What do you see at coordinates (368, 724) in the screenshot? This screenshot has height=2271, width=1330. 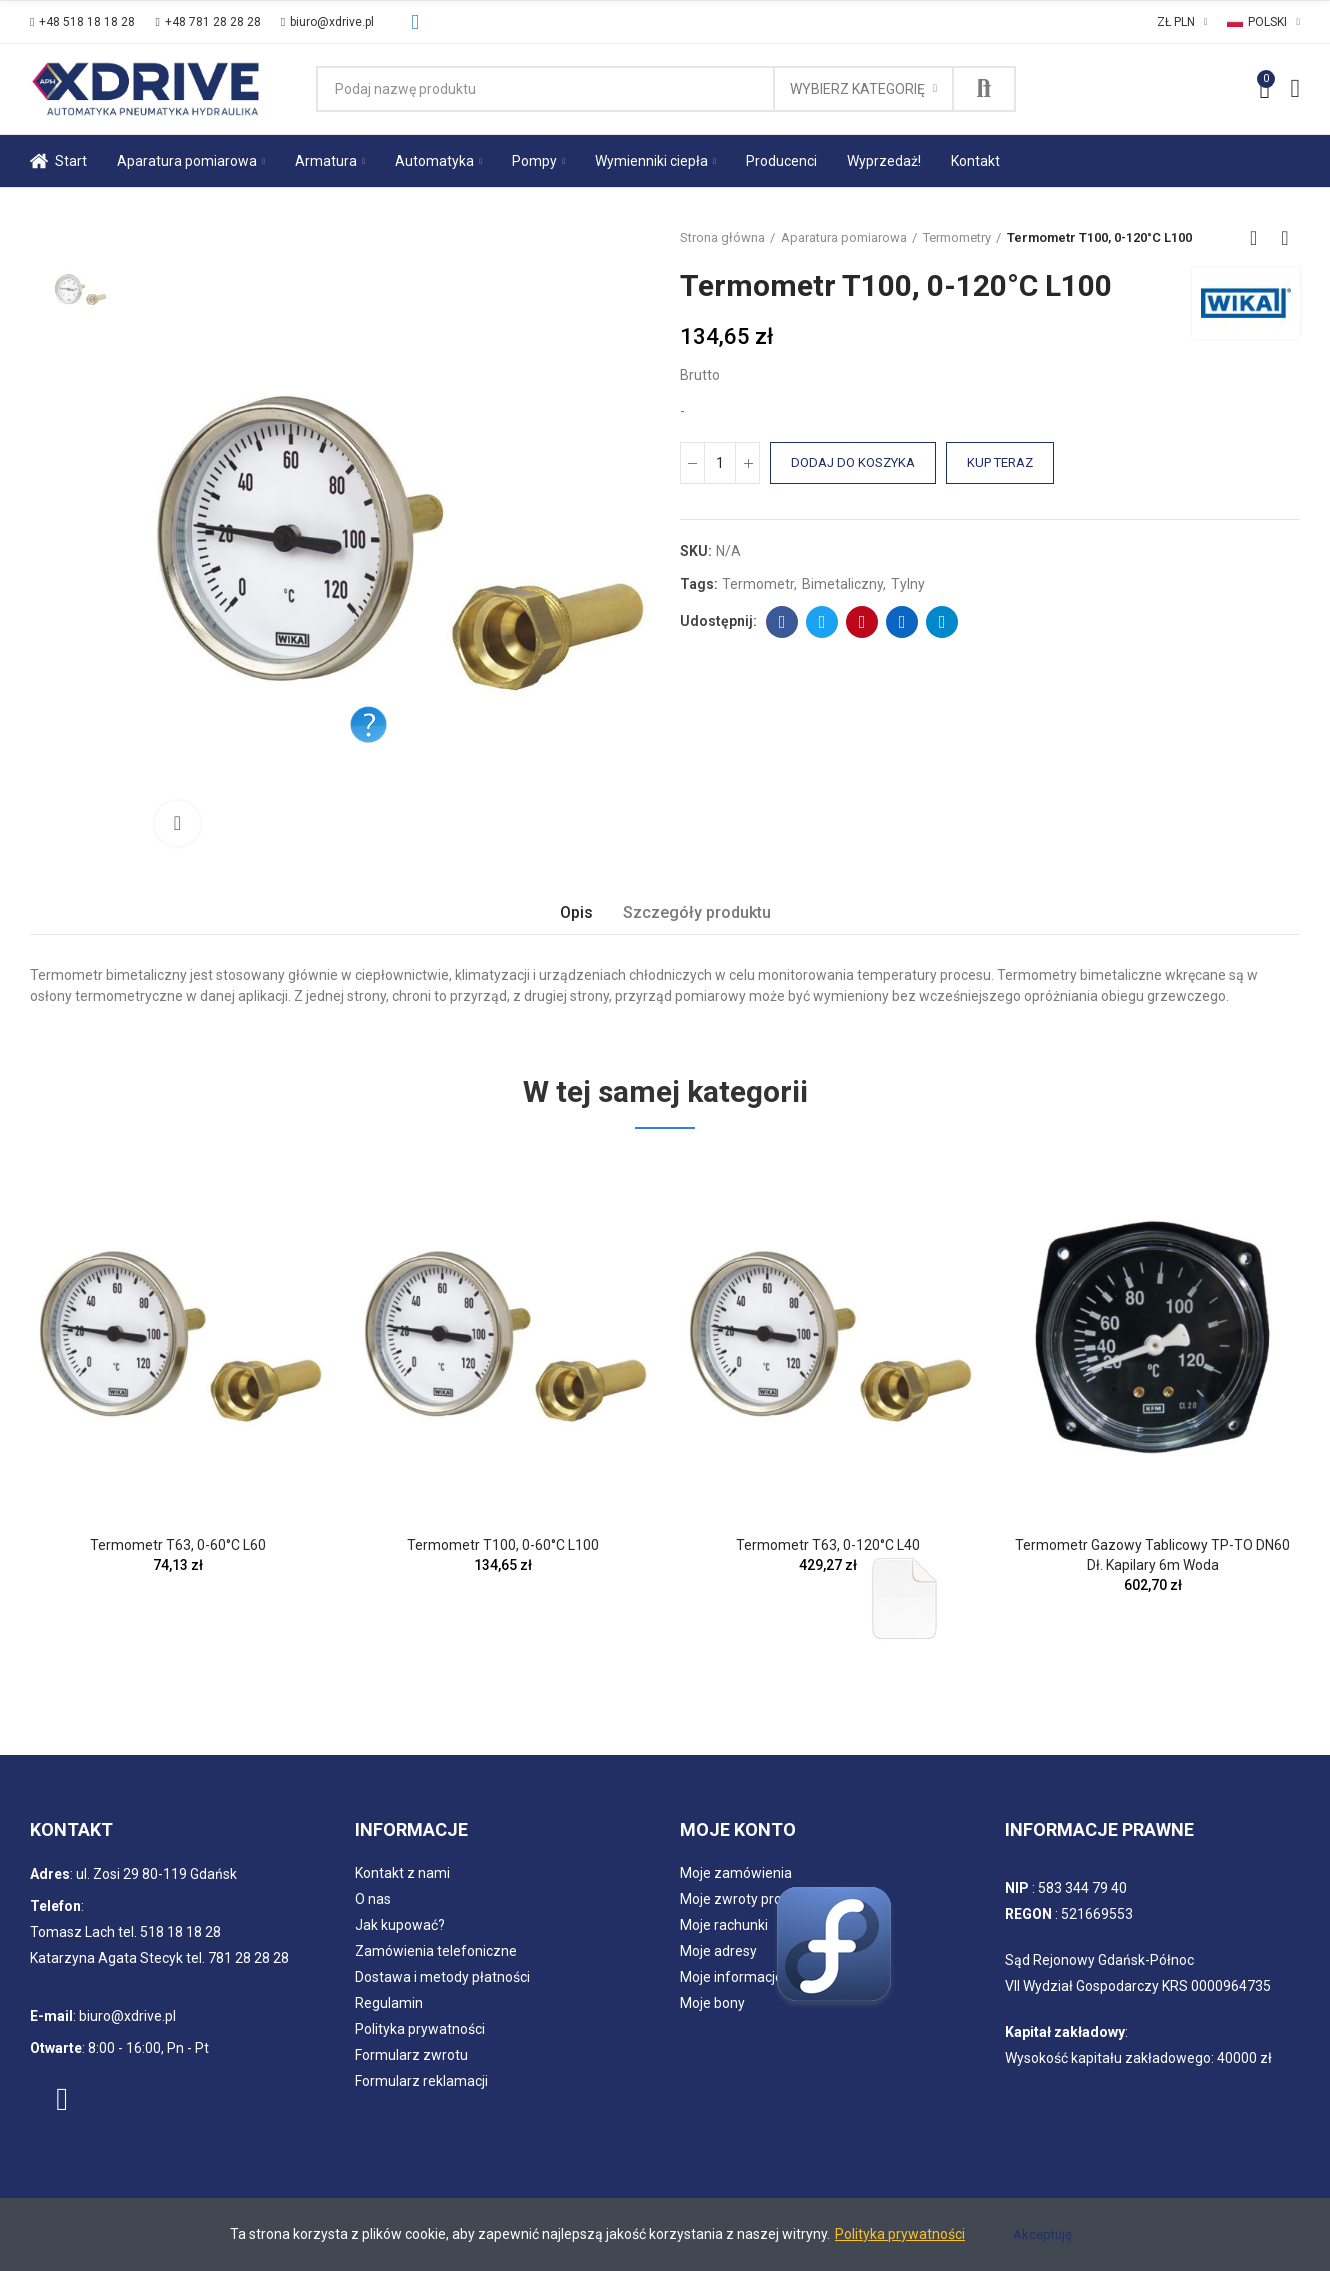 I see `open the help or support center` at bounding box center [368, 724].